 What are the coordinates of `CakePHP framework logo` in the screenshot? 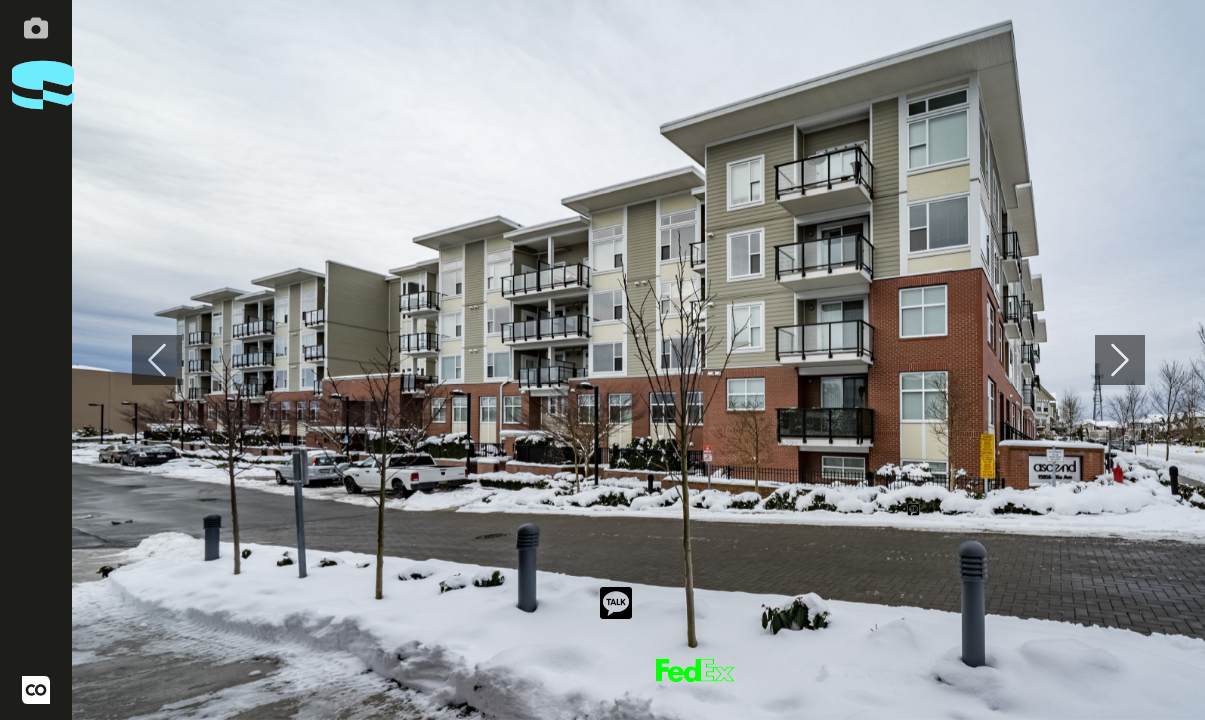 It's located at (43, 85).